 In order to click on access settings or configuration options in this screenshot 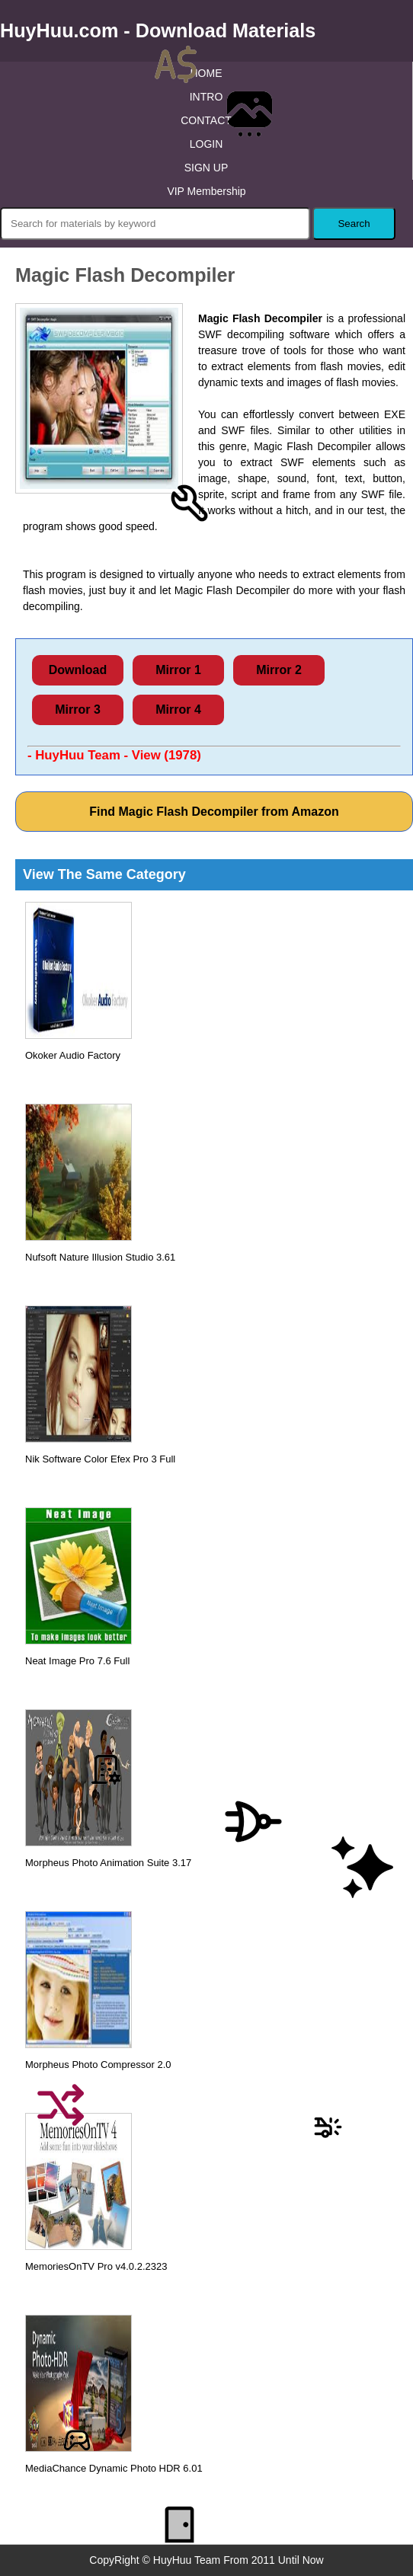, I will do `click(189, 503)`.